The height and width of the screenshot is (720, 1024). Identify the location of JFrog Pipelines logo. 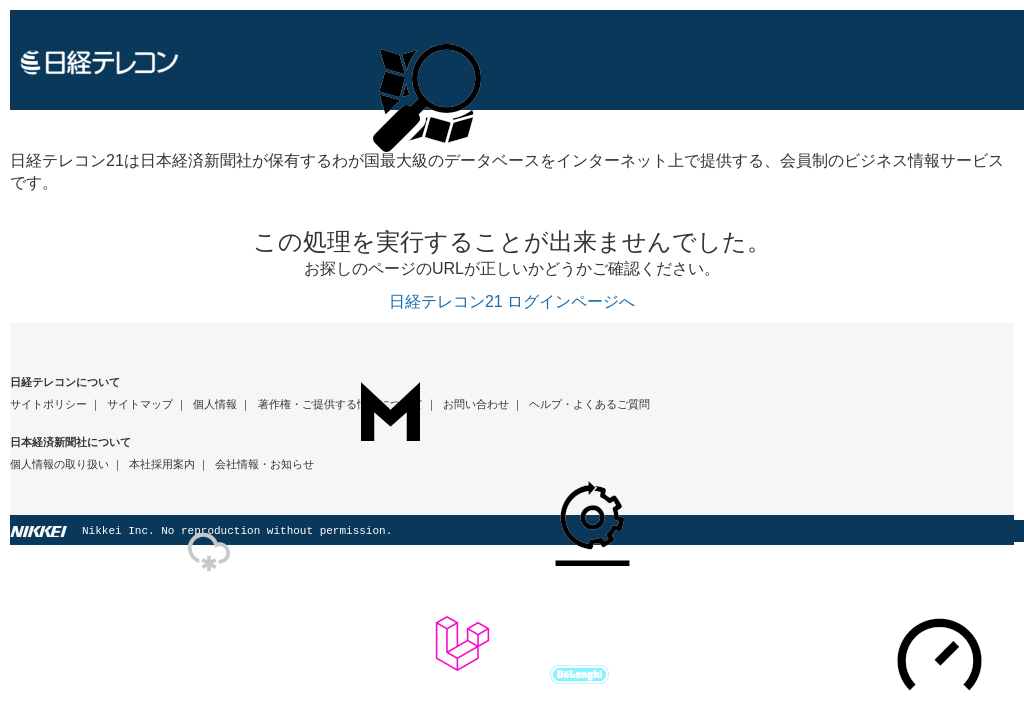
(592, 523).